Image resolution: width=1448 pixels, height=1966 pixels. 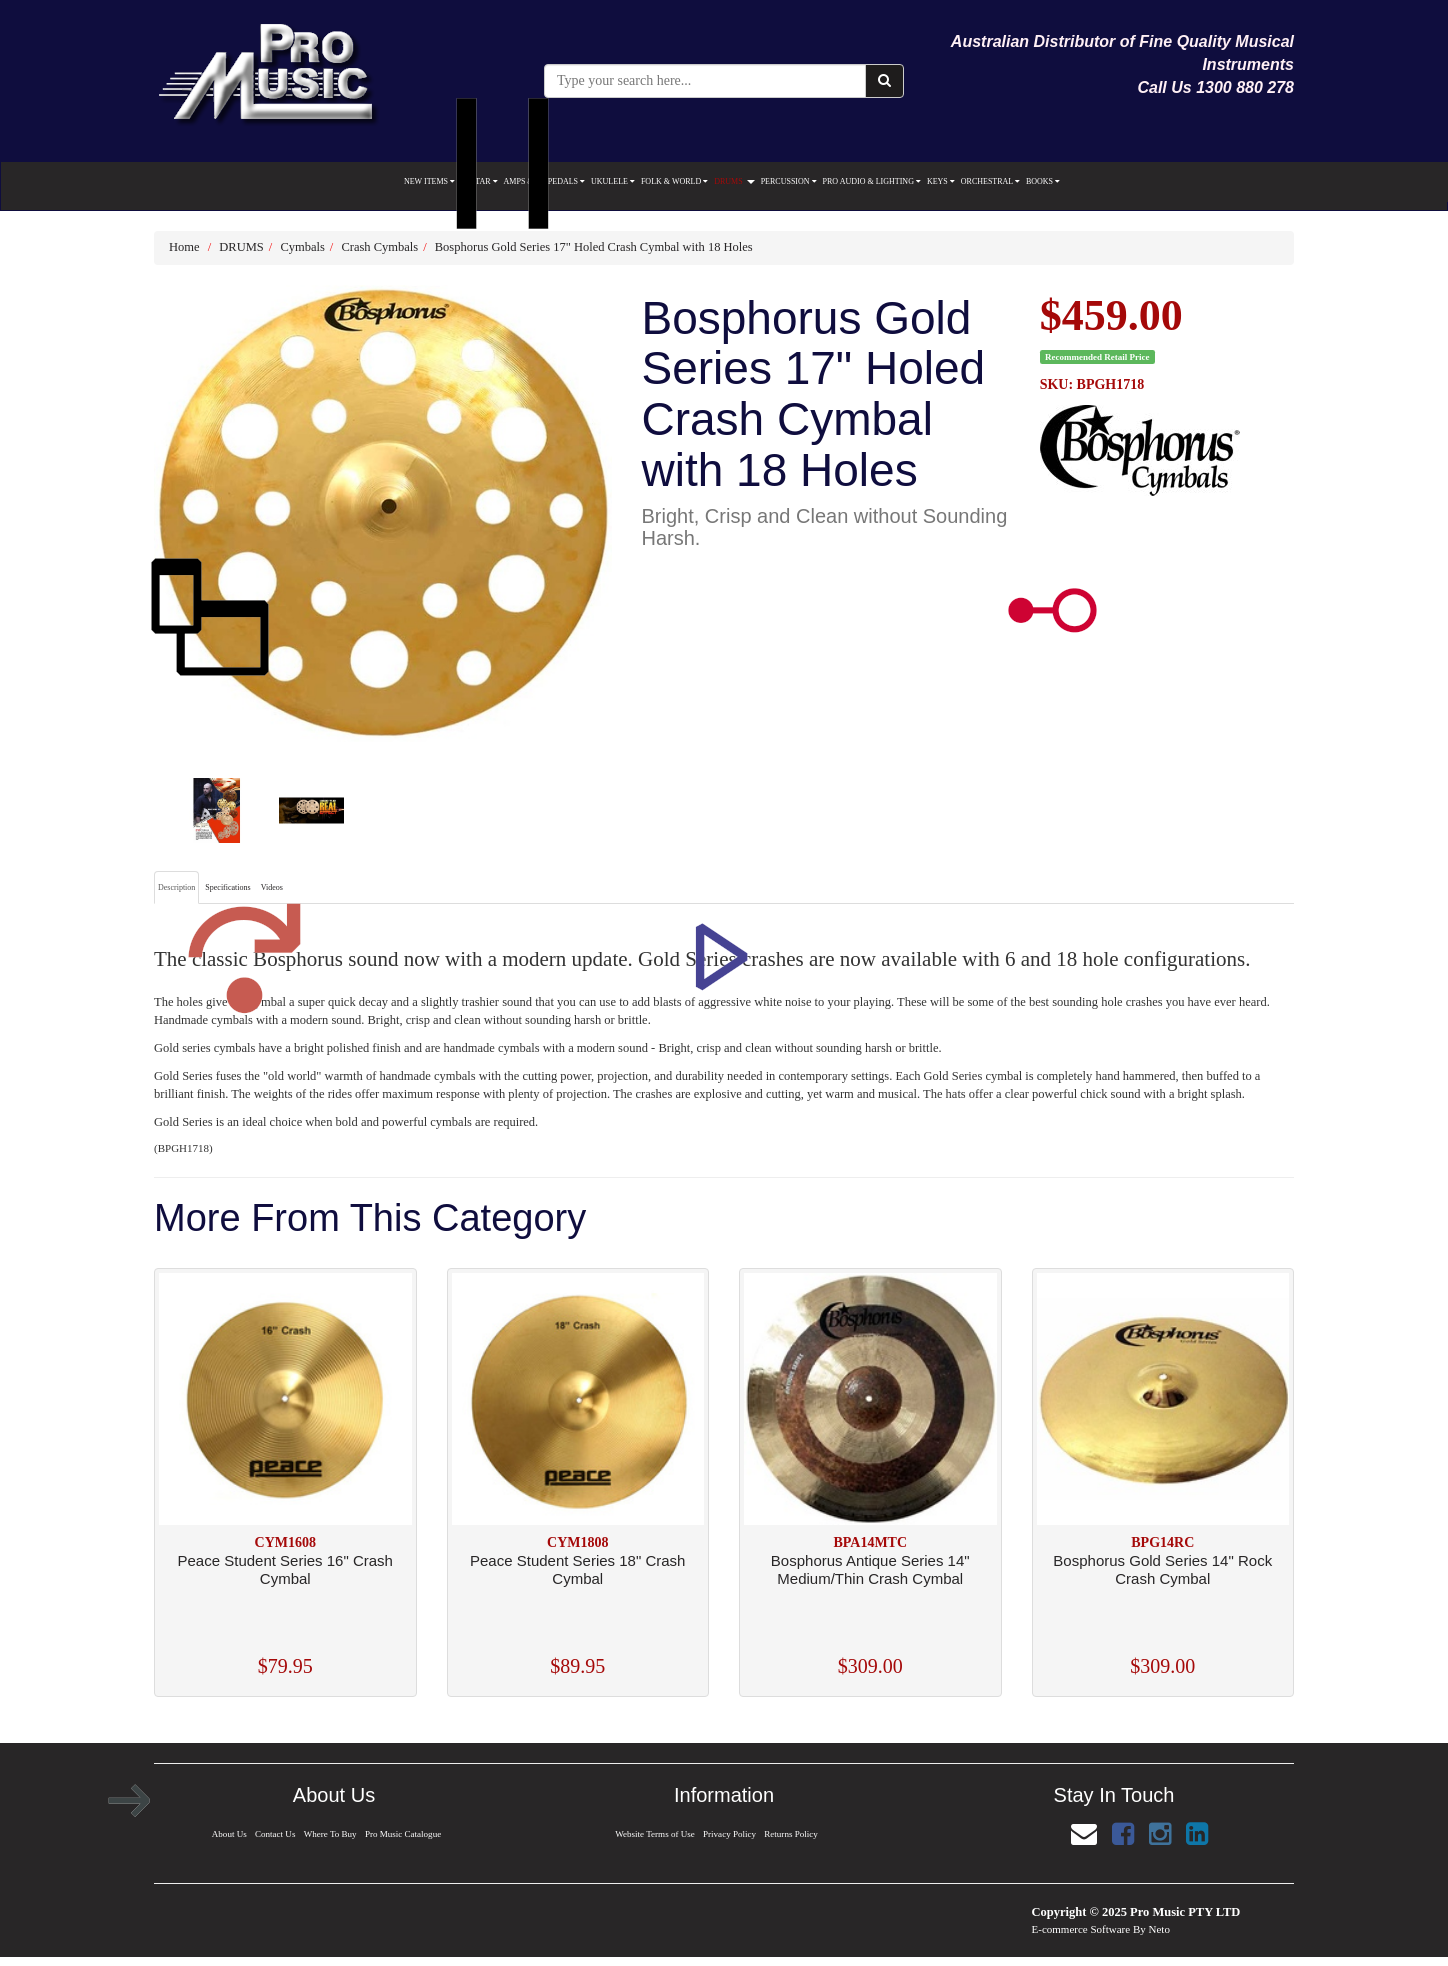 What do you see at coordinates (131, 1801) in the screenshot?
I see `navigate to the next item` at bounding box center [131, 1801].